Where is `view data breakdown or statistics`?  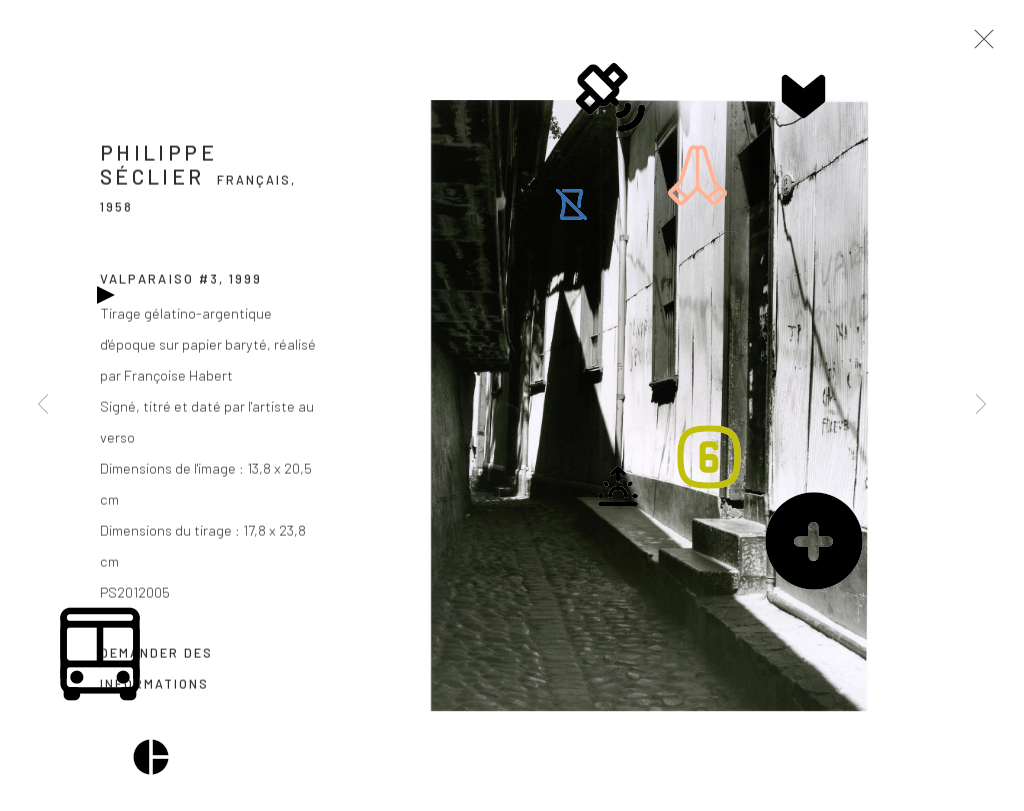 view data breakdown or statistics is located at coordinates (151, 757).